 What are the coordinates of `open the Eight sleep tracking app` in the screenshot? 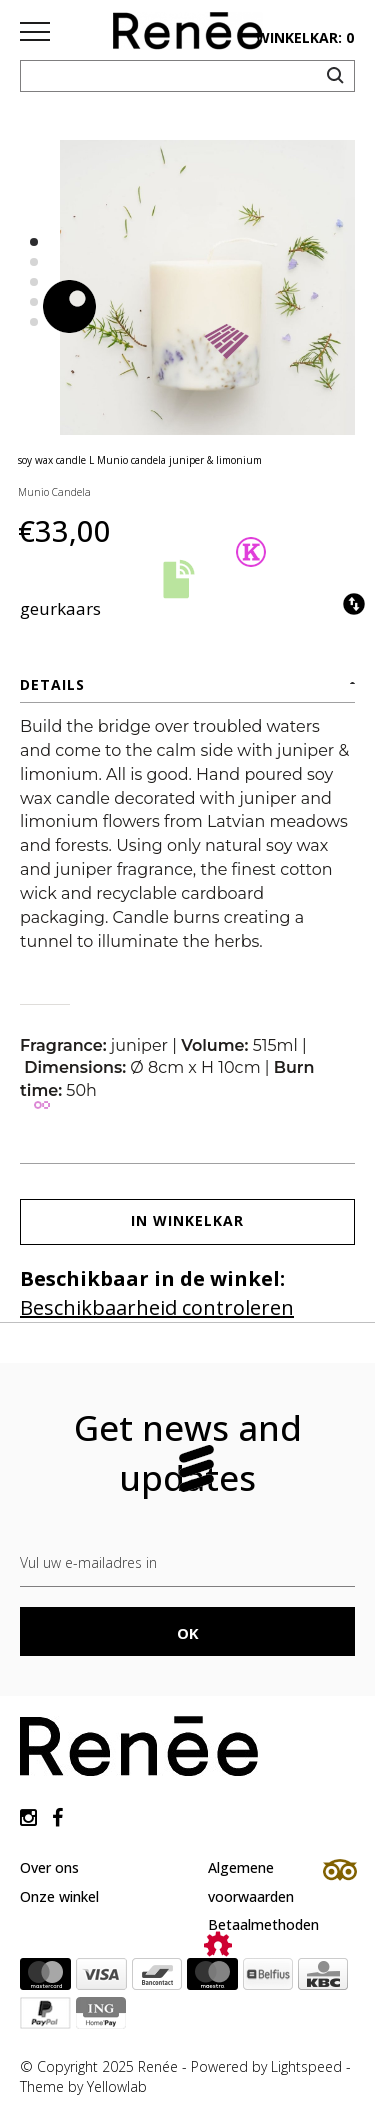 It's located at (42, 1105).